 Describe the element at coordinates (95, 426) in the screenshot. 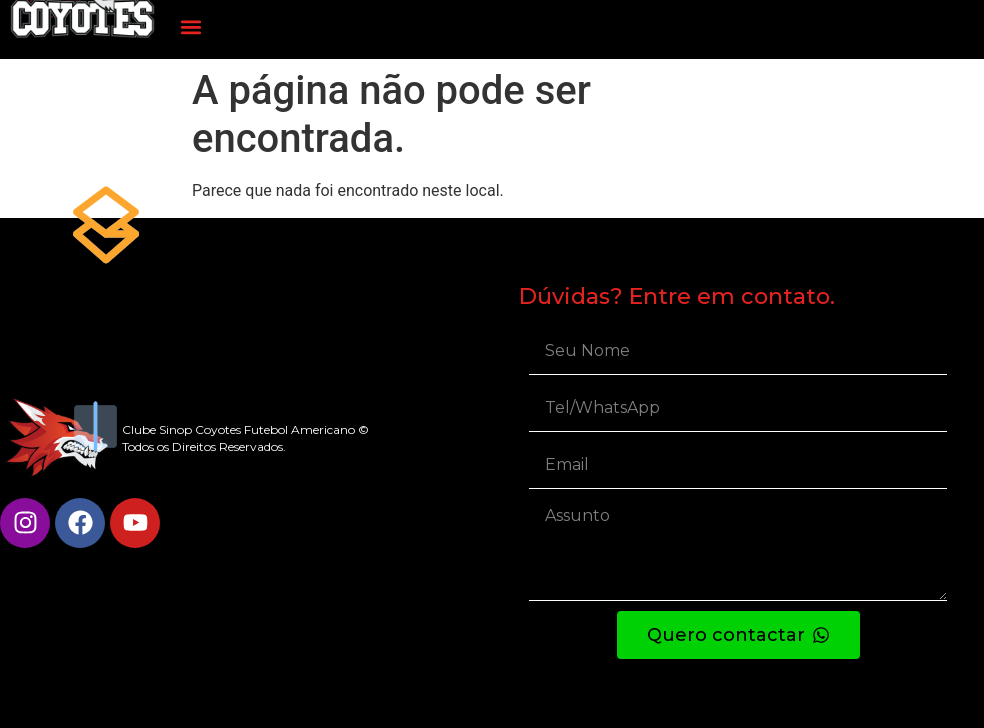

I see `visual separator between UI elements` at that location.